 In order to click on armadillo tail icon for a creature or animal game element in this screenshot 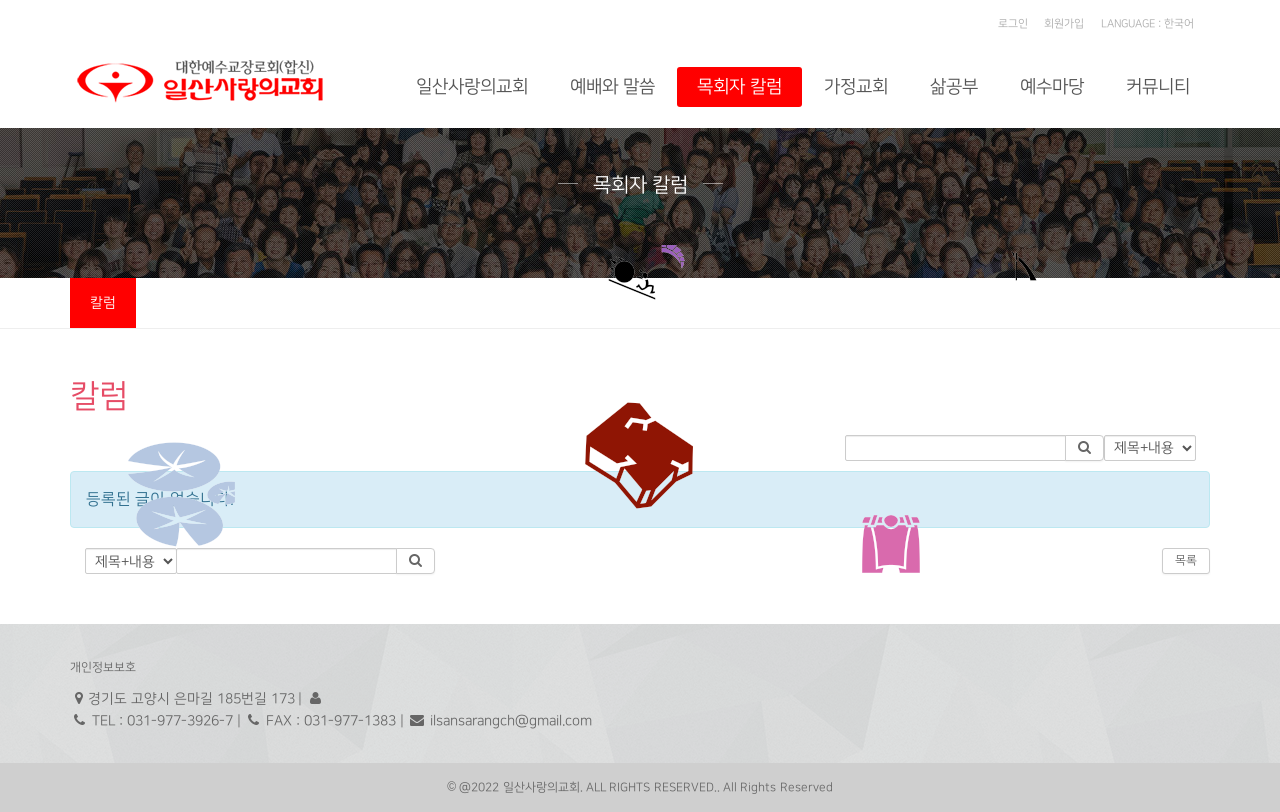, I will do `click(673, 256)`.